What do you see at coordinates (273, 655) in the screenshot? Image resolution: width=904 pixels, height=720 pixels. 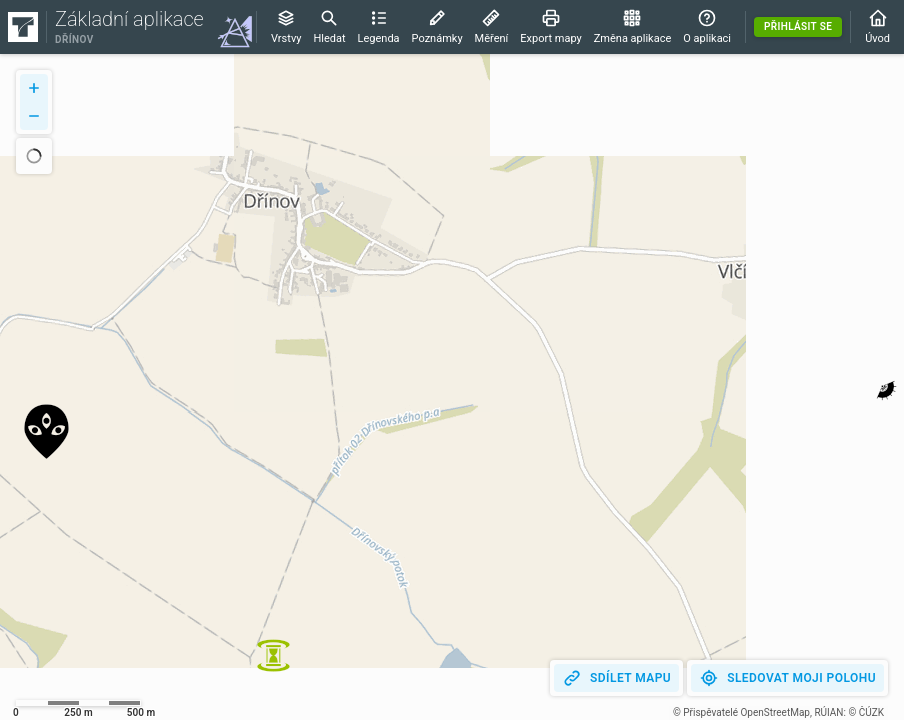 I see `activate a time-based trap or ability` at bounding box center [273, 655].